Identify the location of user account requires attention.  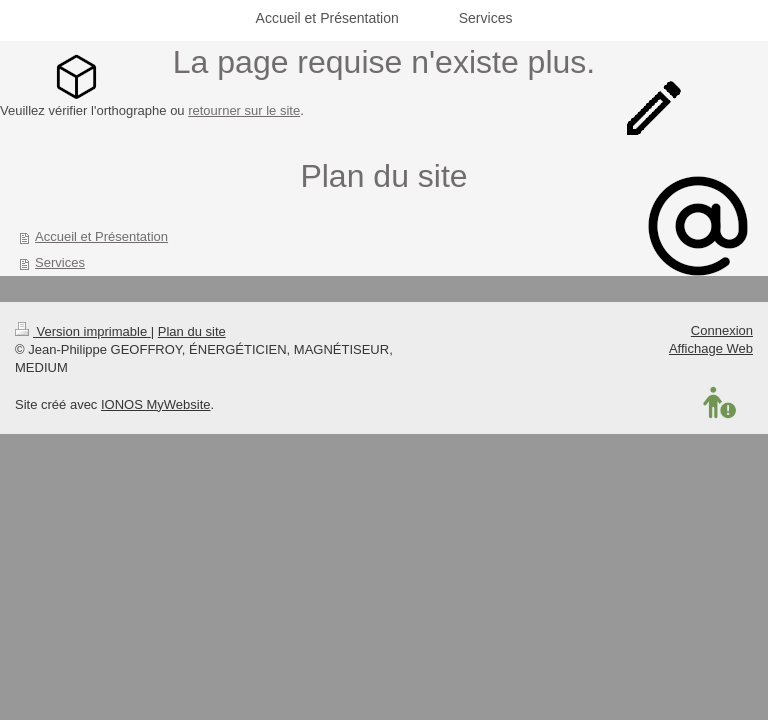
(718, 402).